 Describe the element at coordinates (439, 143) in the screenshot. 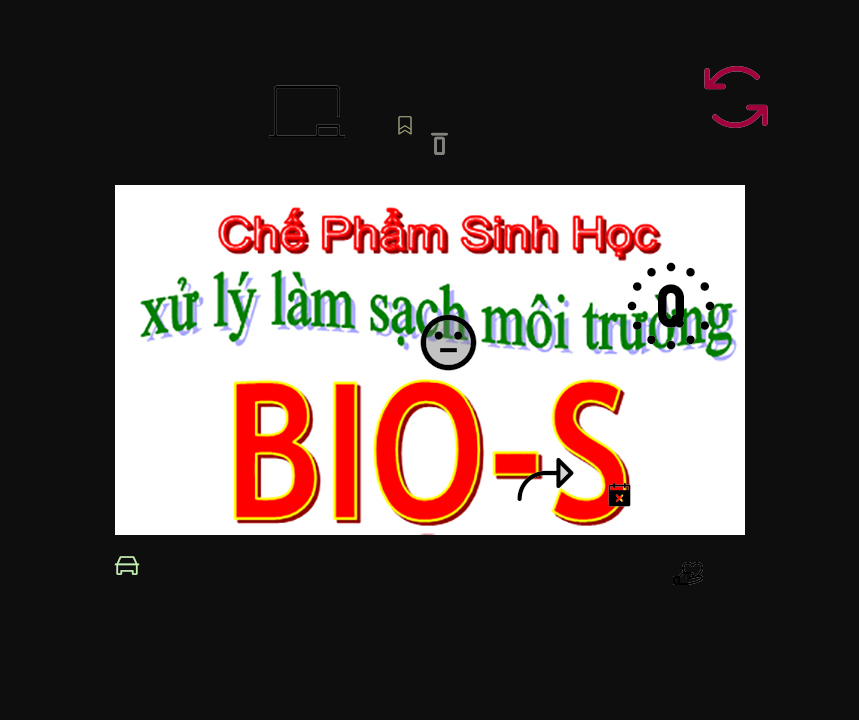

I see `align selected element to the top` at that location.